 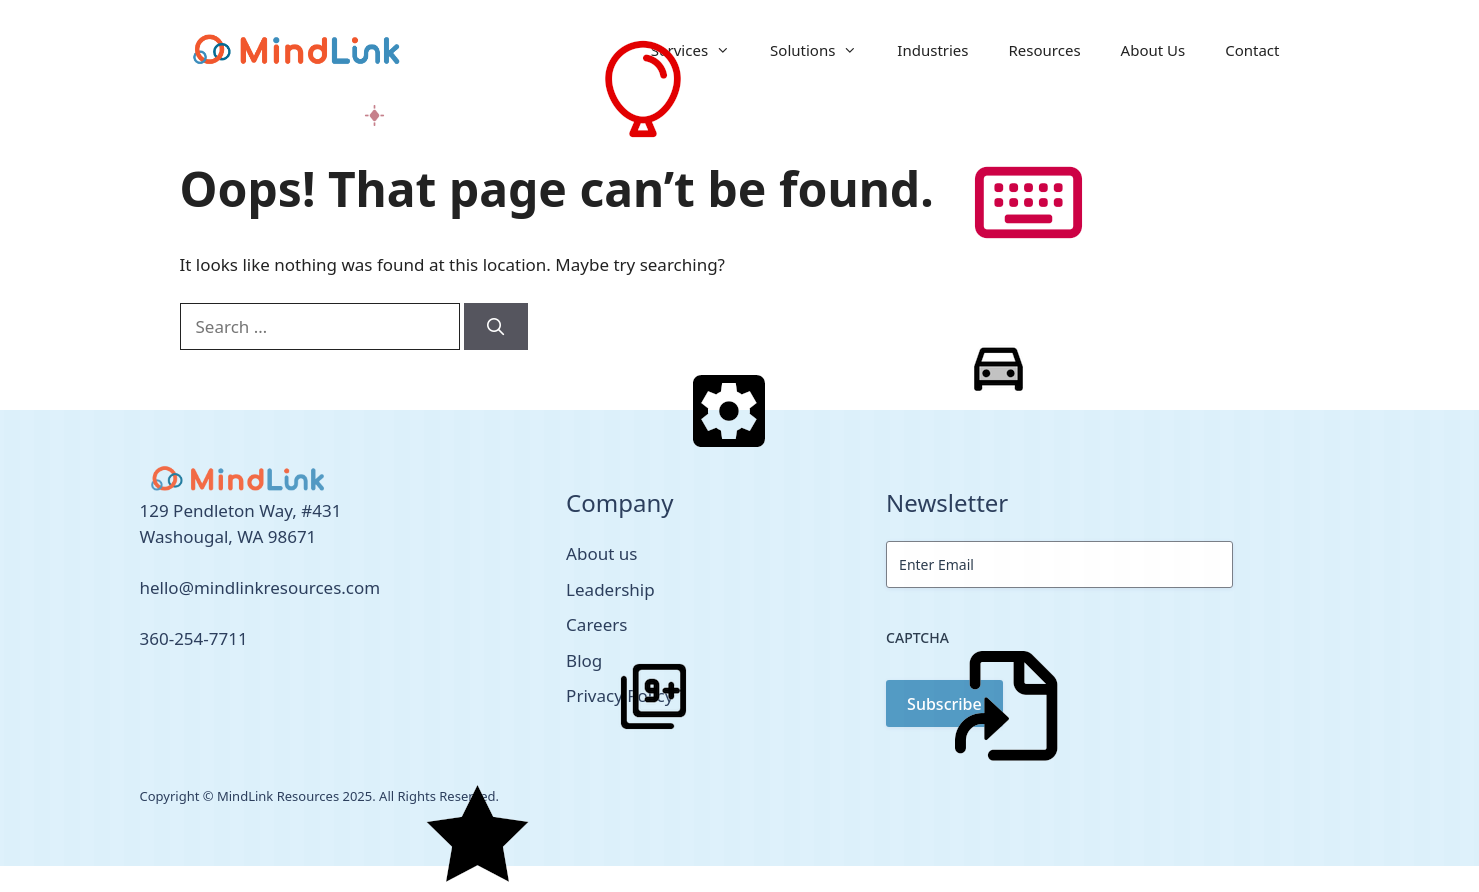 What do you see at coordinates (374, 115) in the screenshot?
I see `center-align keyframes on the timeline` at bounding box center [374, 115].